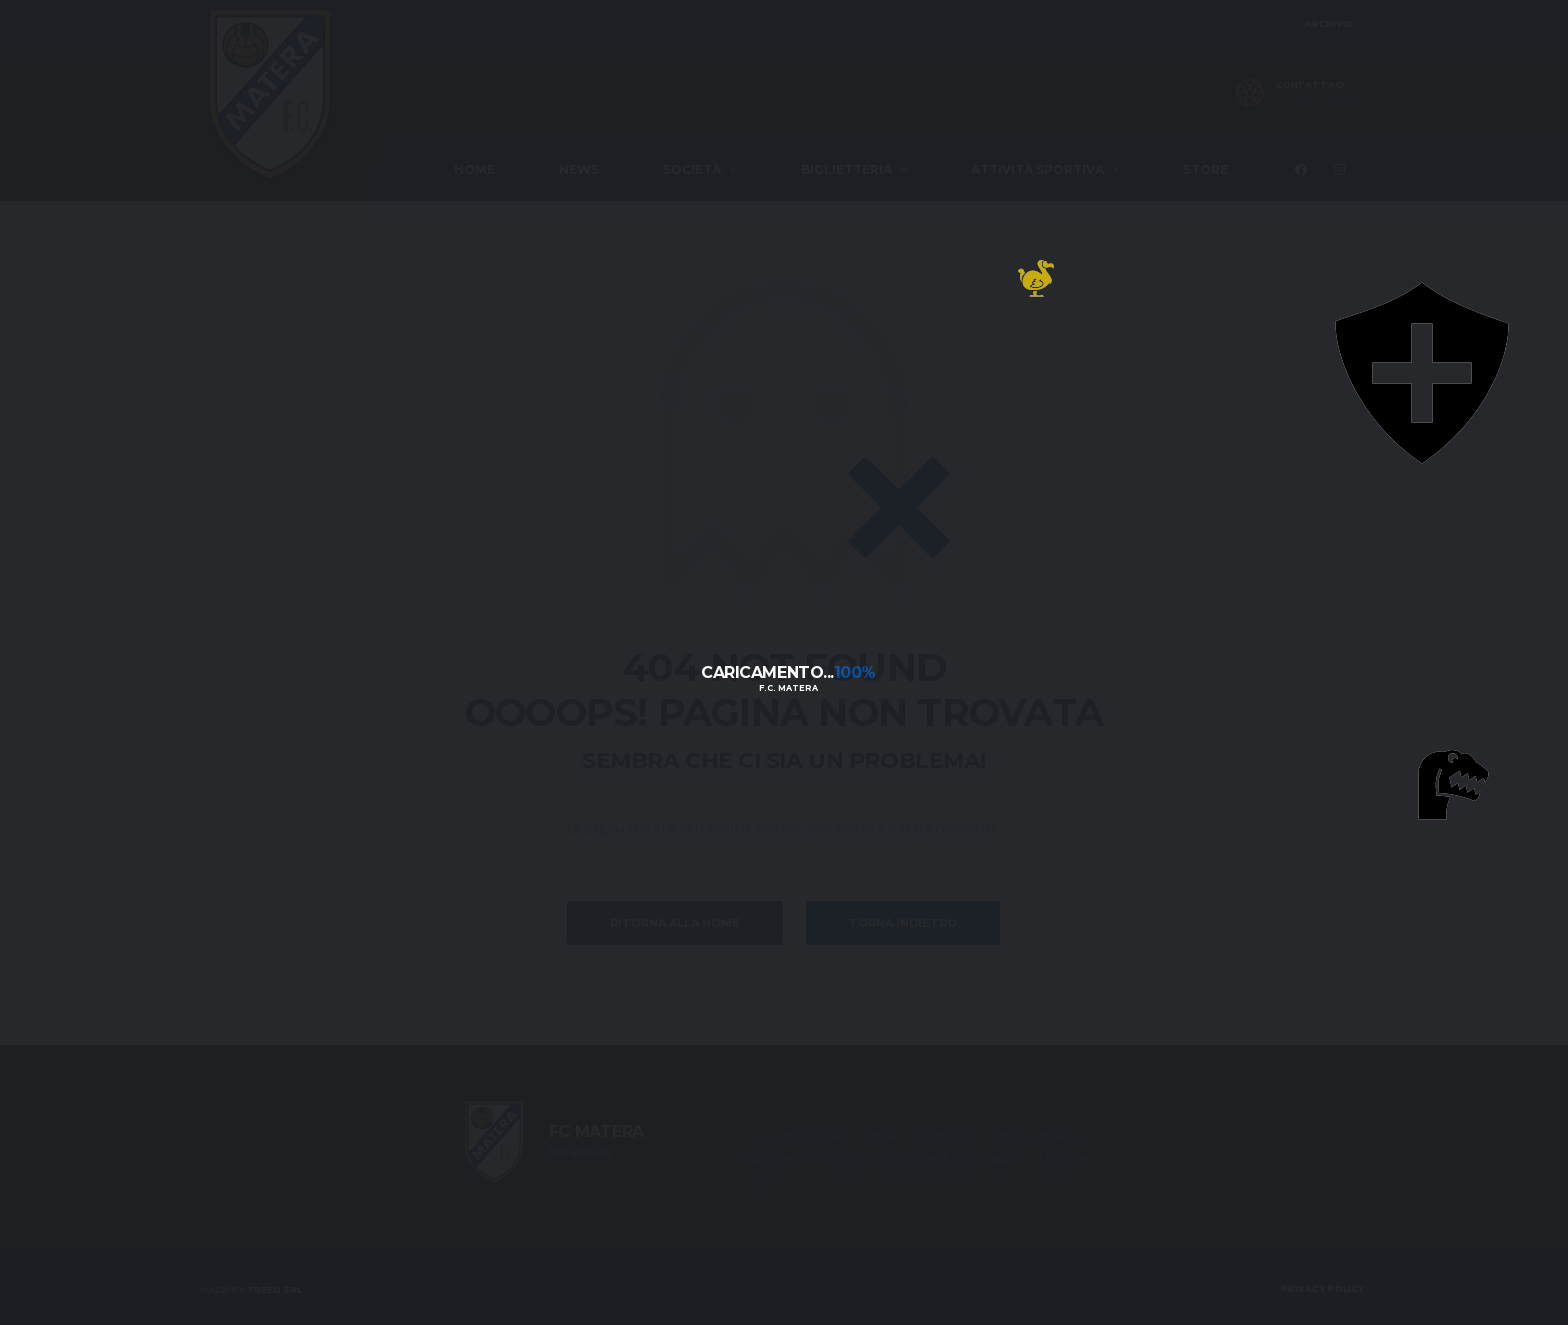 The image size is (1568, 1325). I want to click on activate defensive healing ability, so click(1422, 373).